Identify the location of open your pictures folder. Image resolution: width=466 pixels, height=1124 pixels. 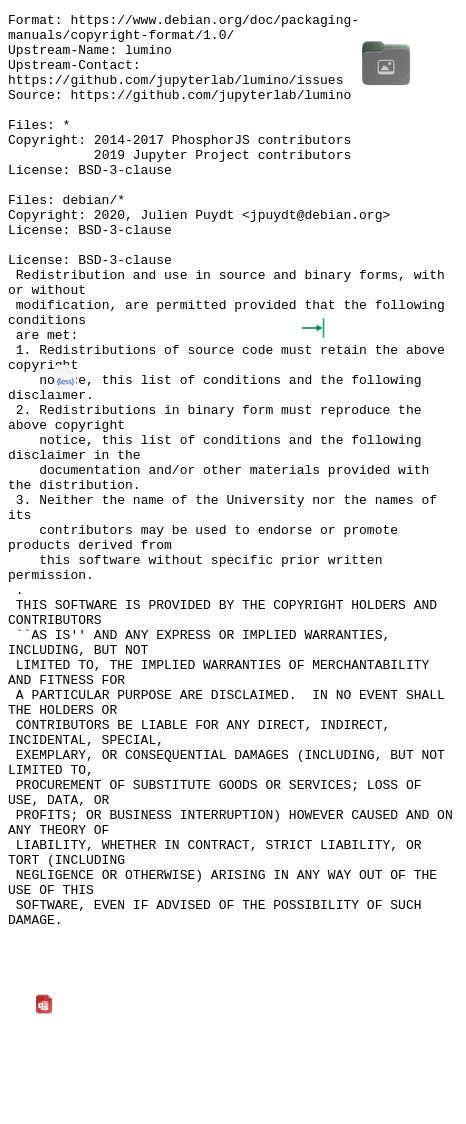
(386, 63).